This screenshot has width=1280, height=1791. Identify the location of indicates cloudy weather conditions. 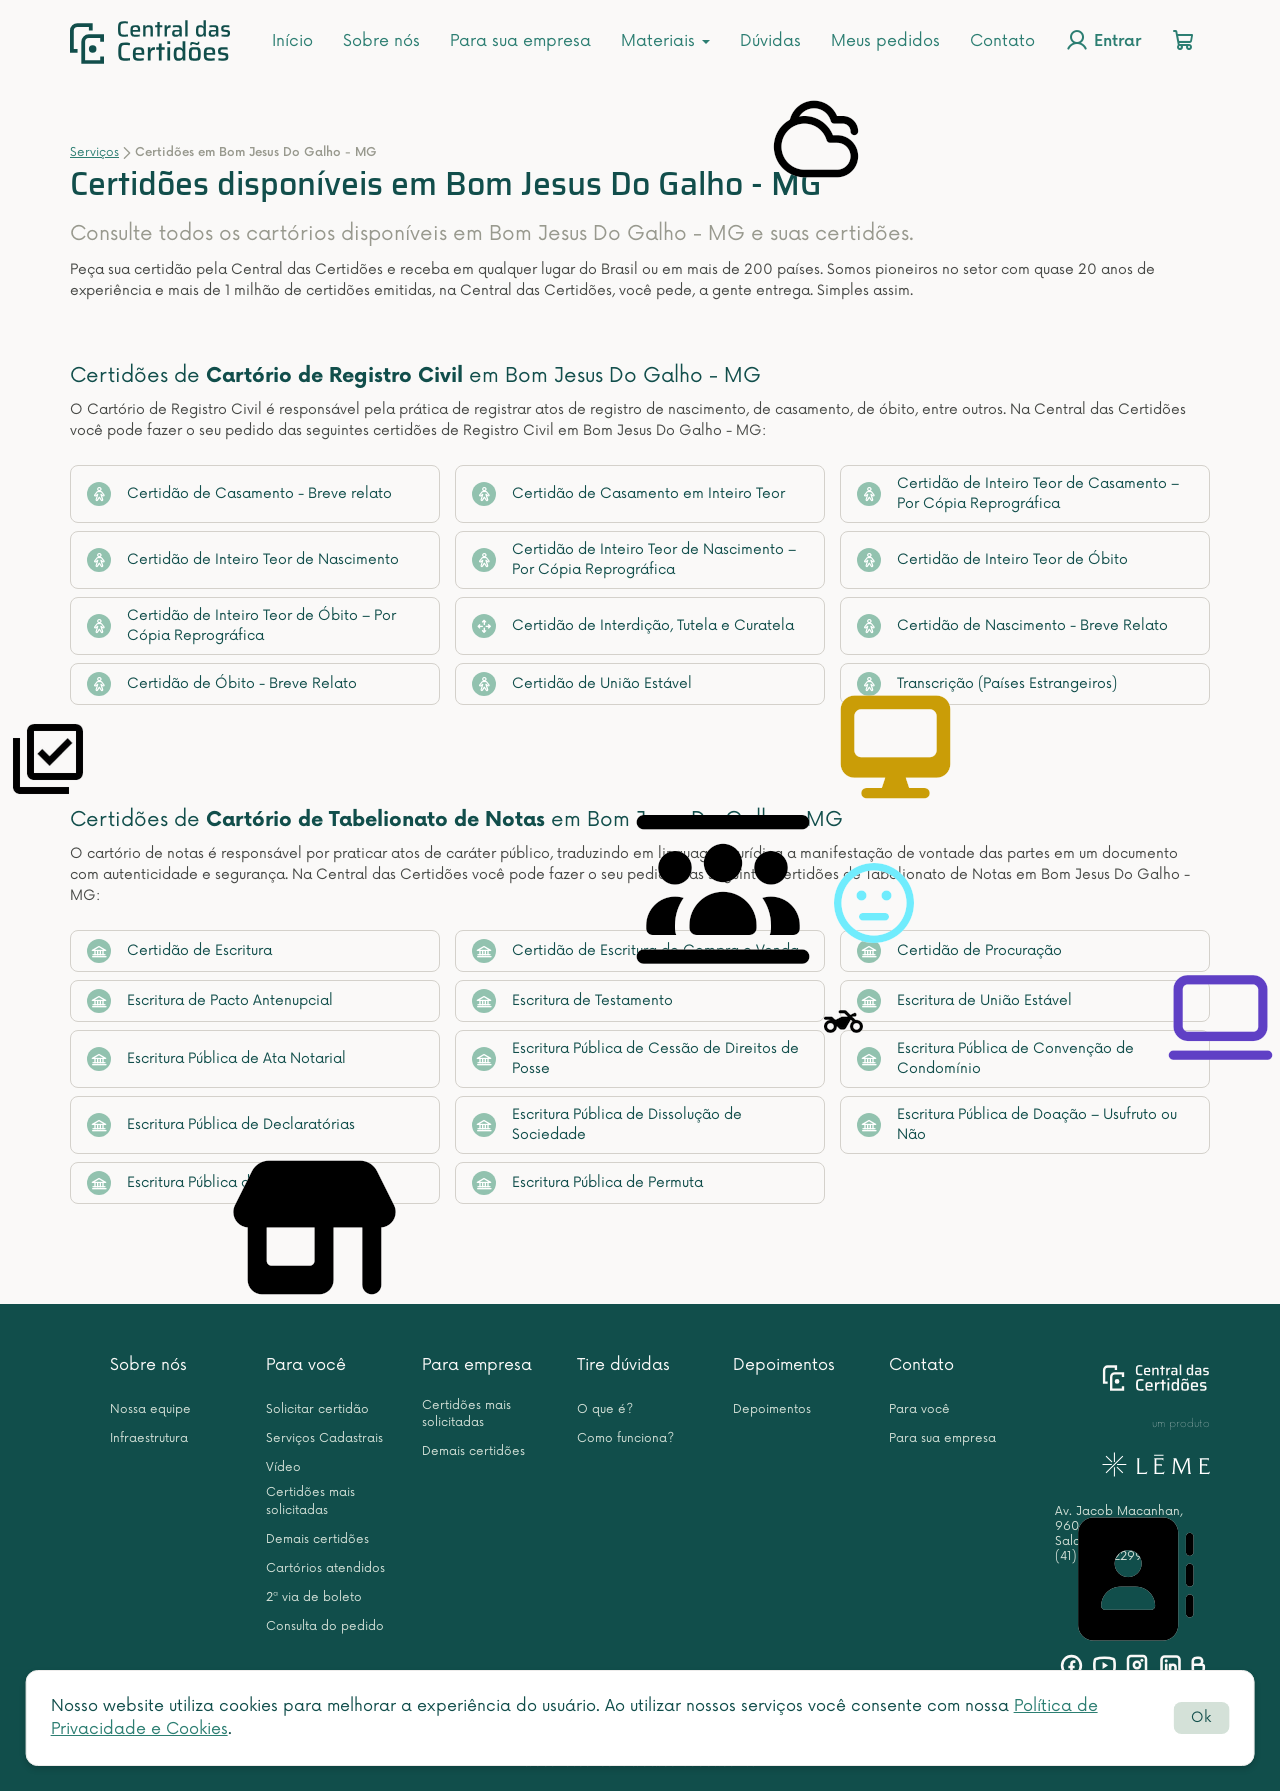
(816, 139).